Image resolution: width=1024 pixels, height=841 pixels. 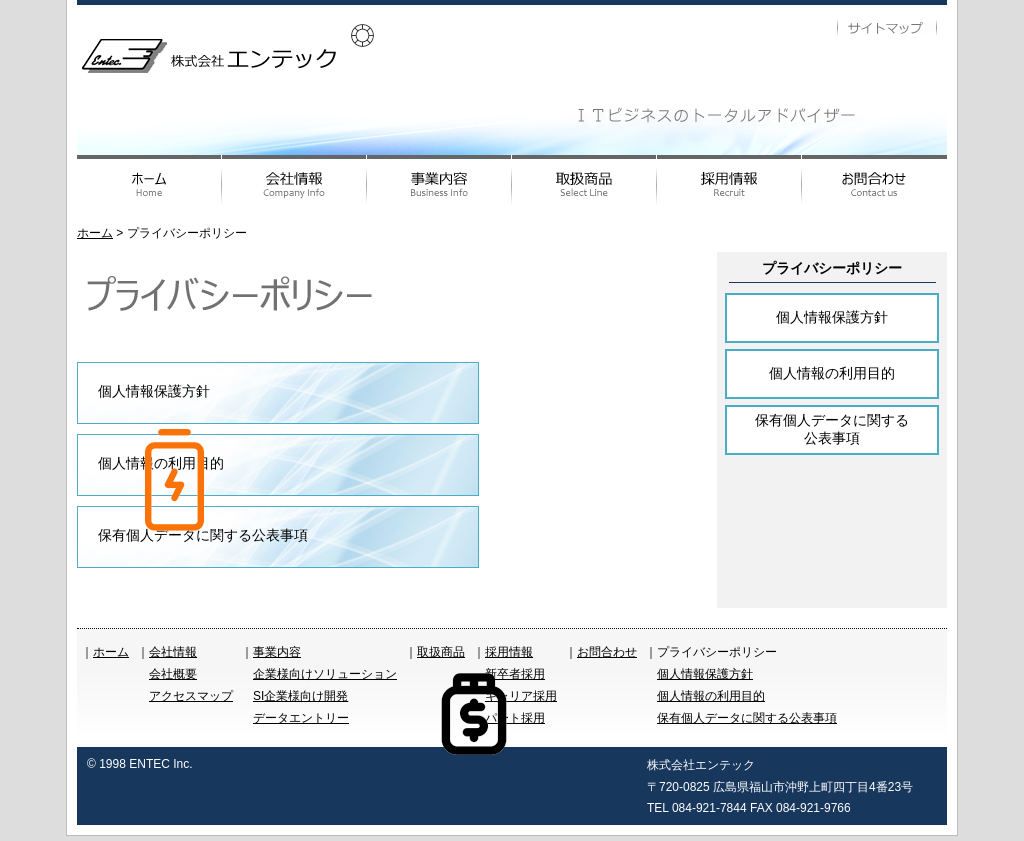 I want to click on indicates device is currently charging, so click(x=174, y=481).